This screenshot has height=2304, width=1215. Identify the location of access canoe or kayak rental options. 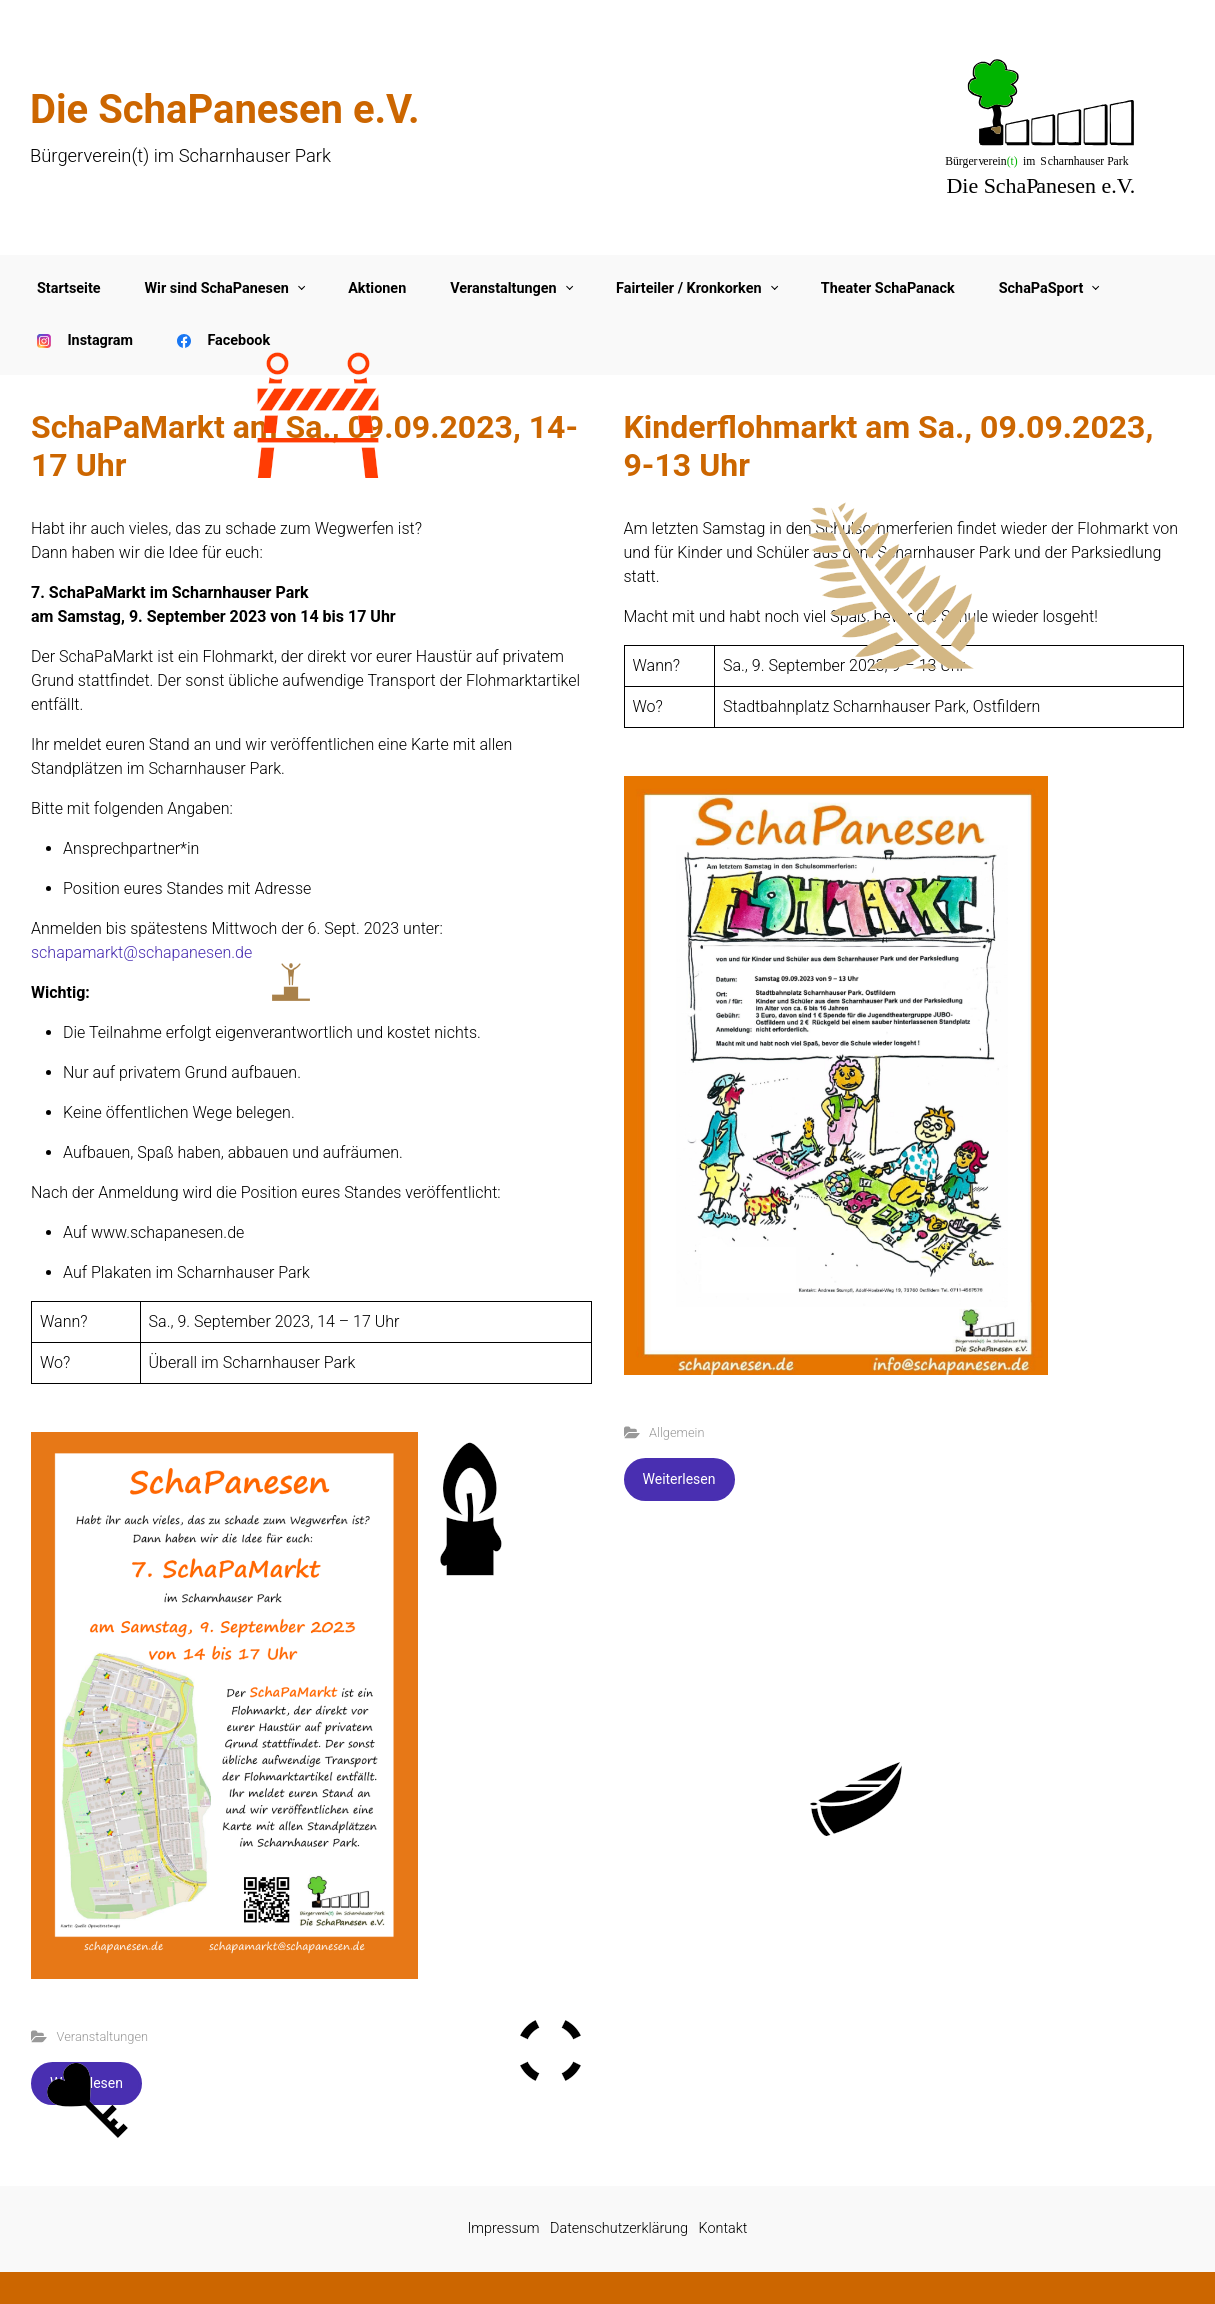
(856, 1799).